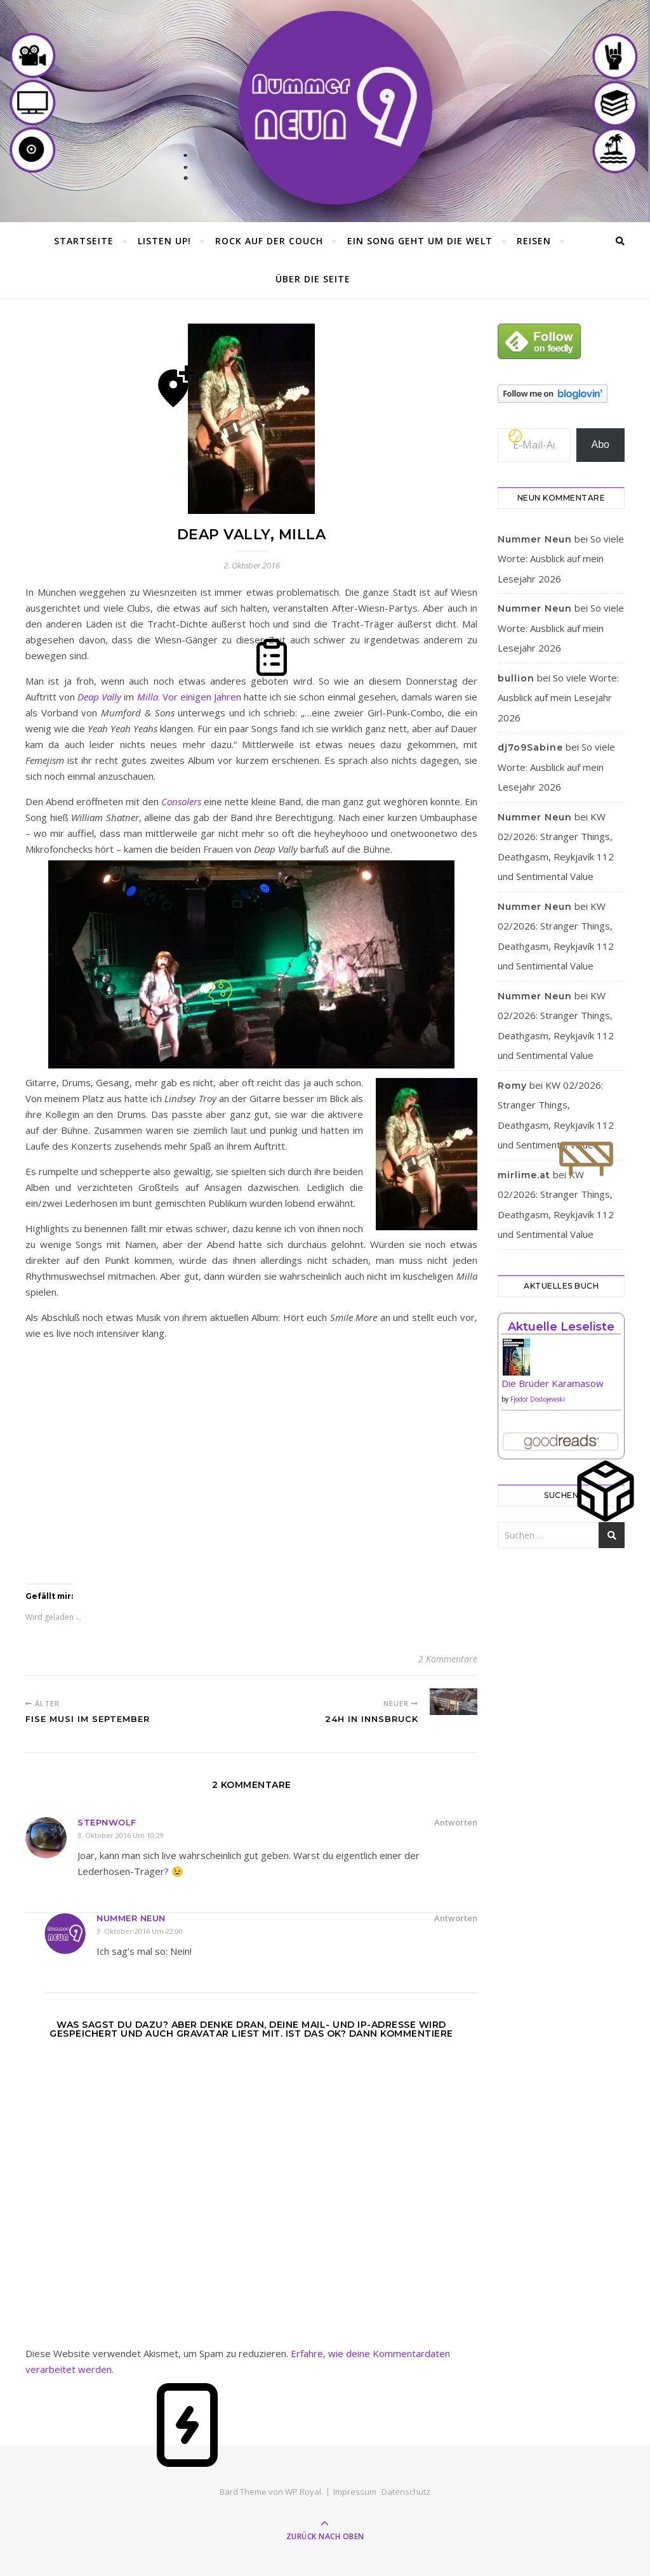 The width and height of the screenshot is (650, 2576). I want to click on view tennis or sports-related content, so click(515, 436).